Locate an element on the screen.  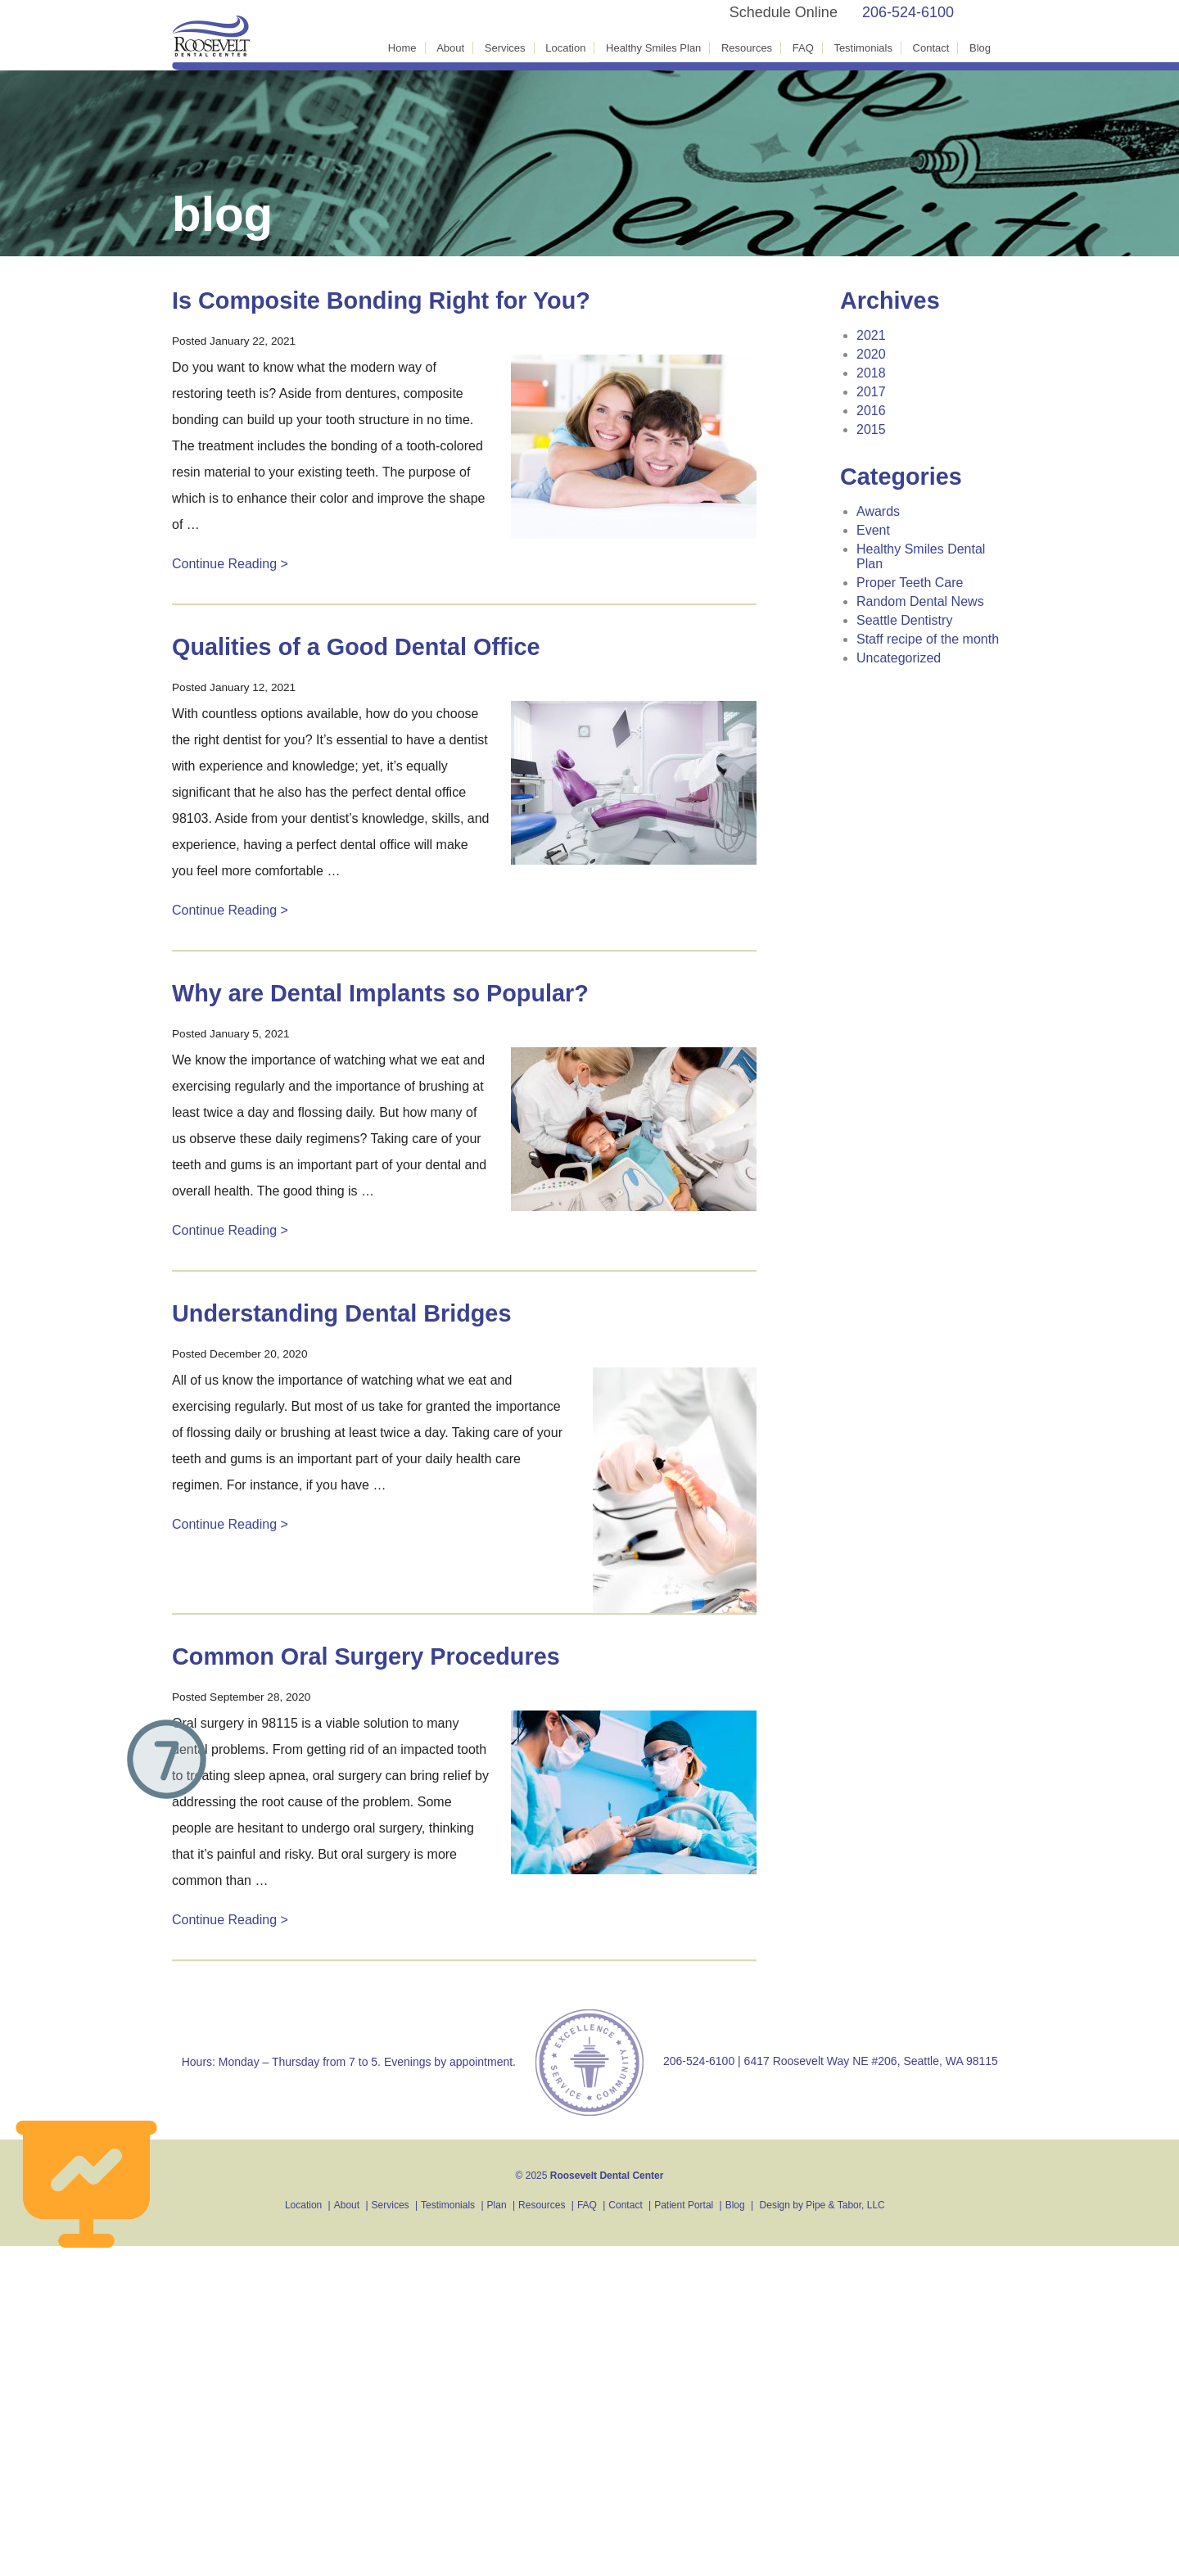
start a presentation or slideshow is located at coordinates (86, 2184).